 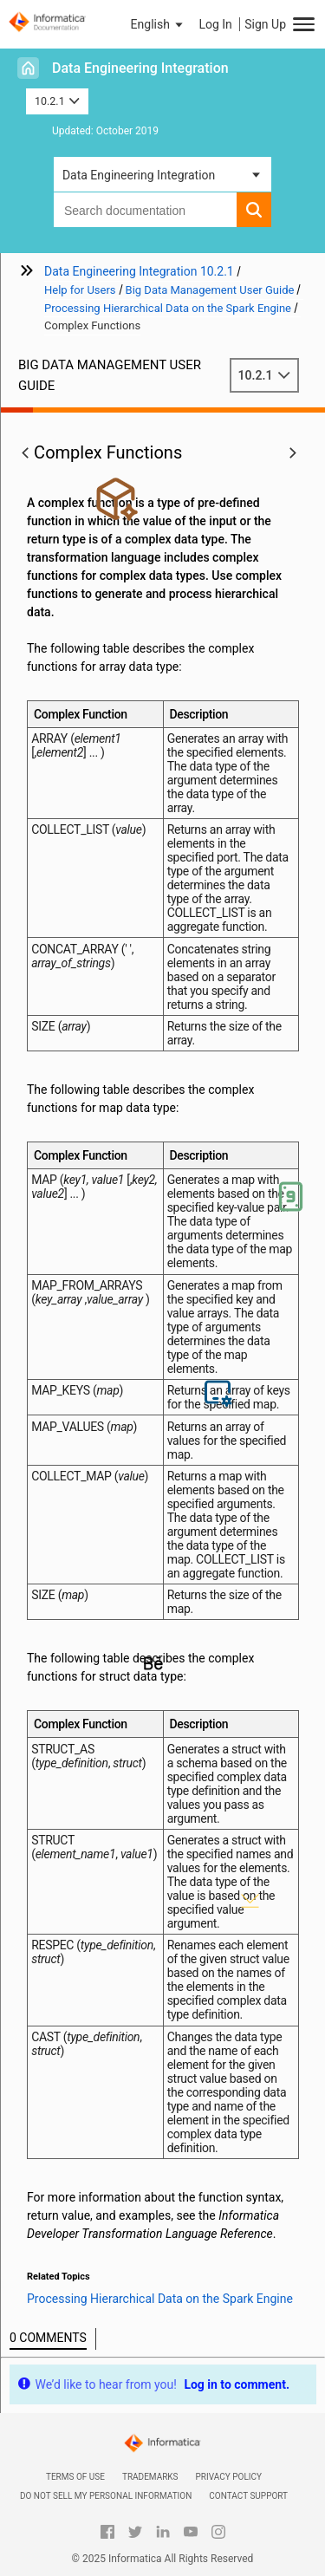 What do you see at coordinates (115, 498) in the screenshot?
I see `generate 3D model with AI` at bounding box center [115, 498].